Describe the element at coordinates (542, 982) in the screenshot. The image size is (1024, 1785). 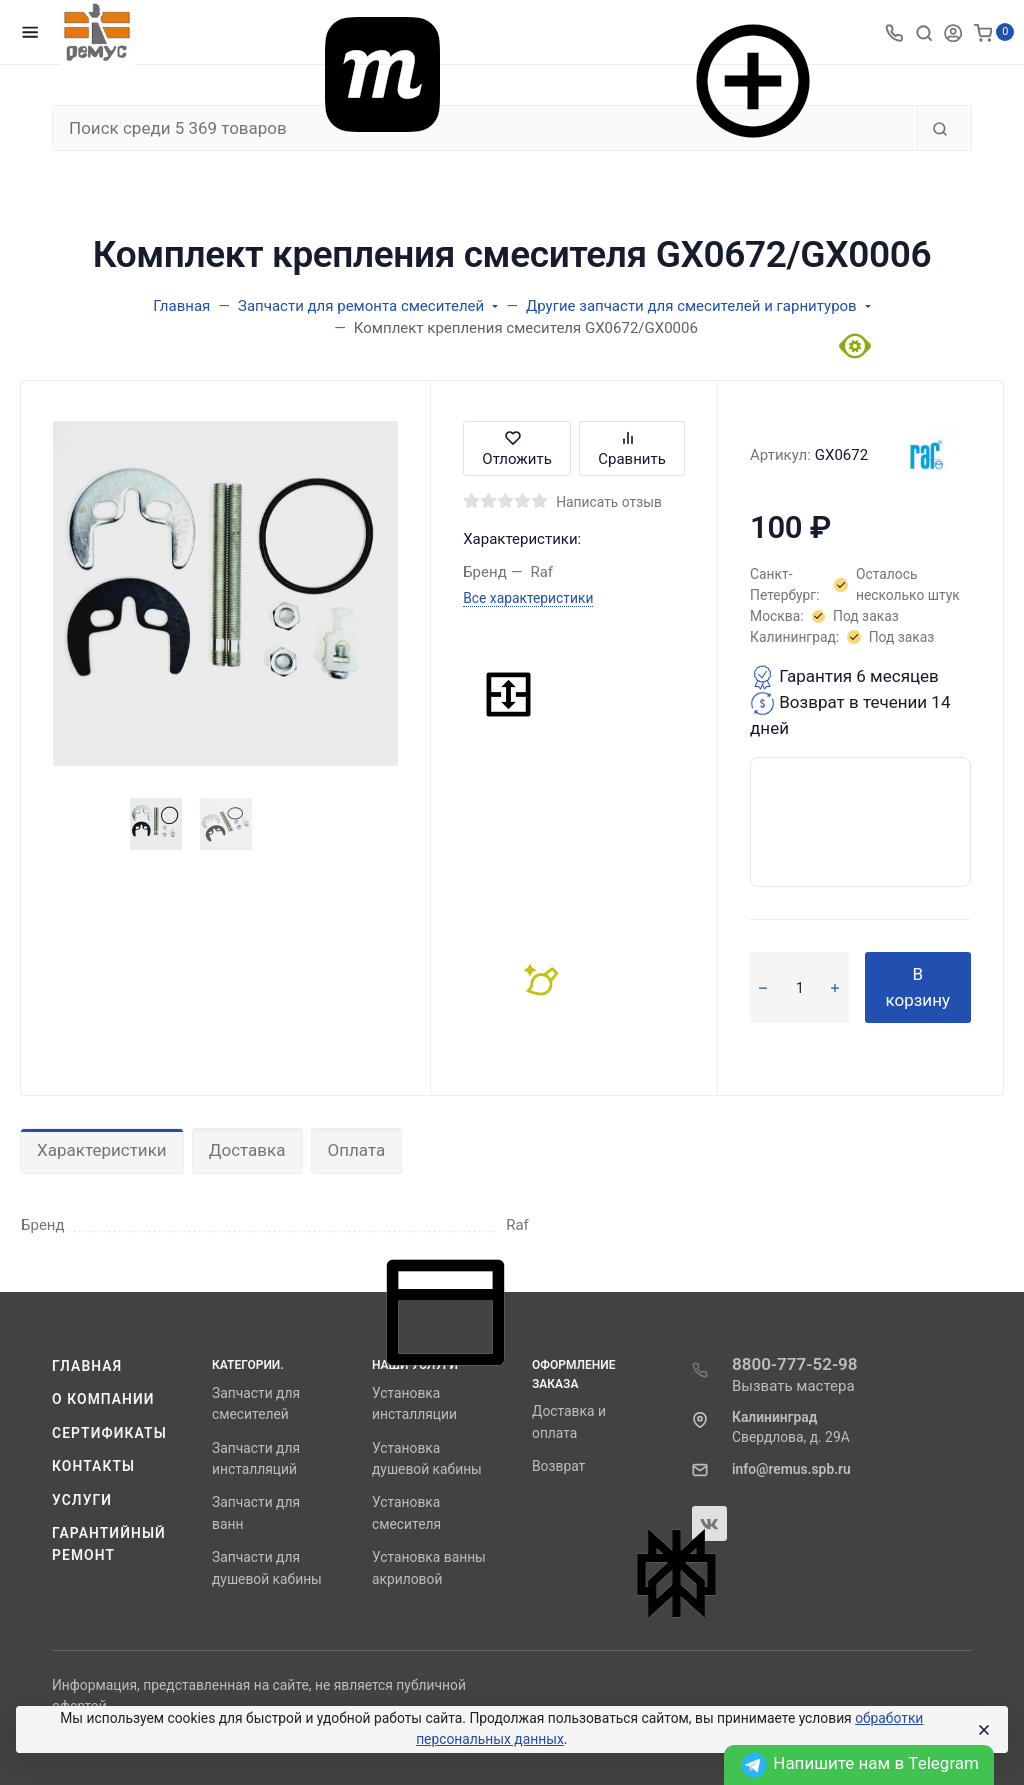
I see `access AI-powered brush or painting tools` at that location.